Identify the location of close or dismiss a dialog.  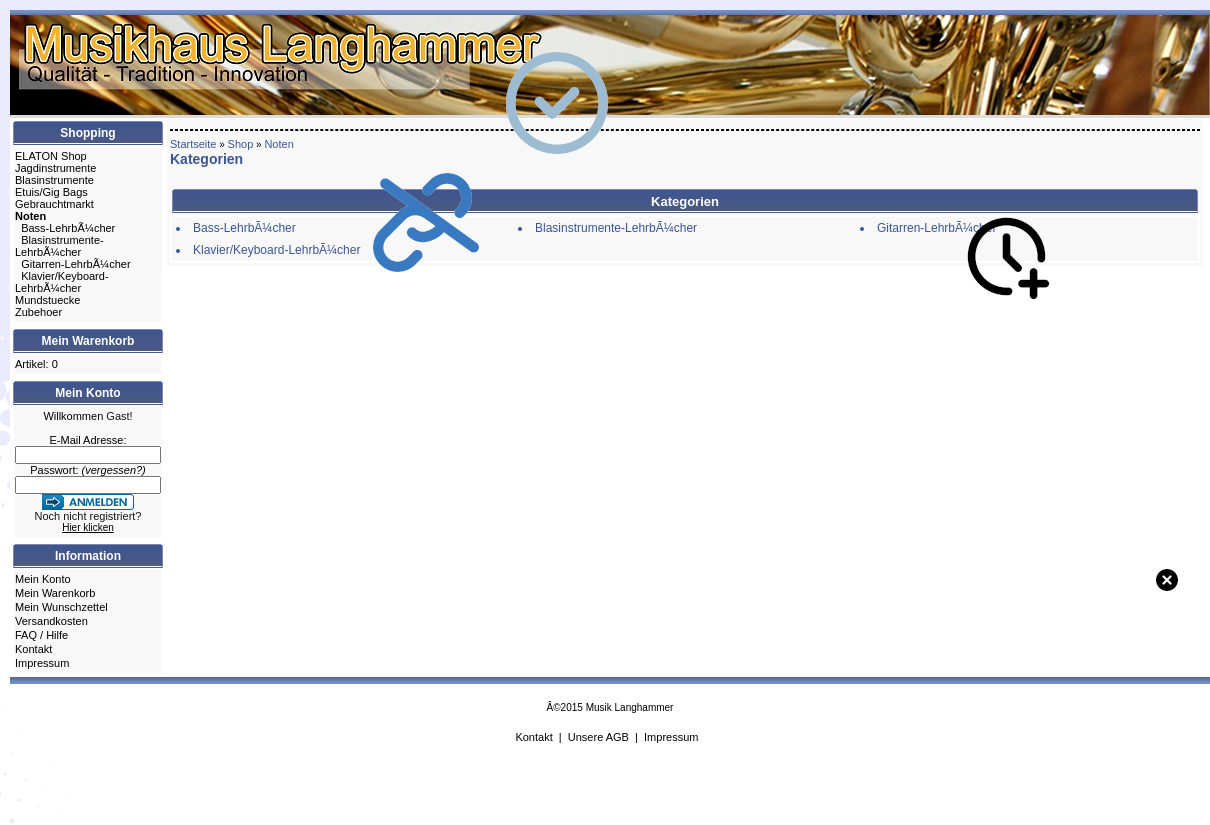
(1167, 580).